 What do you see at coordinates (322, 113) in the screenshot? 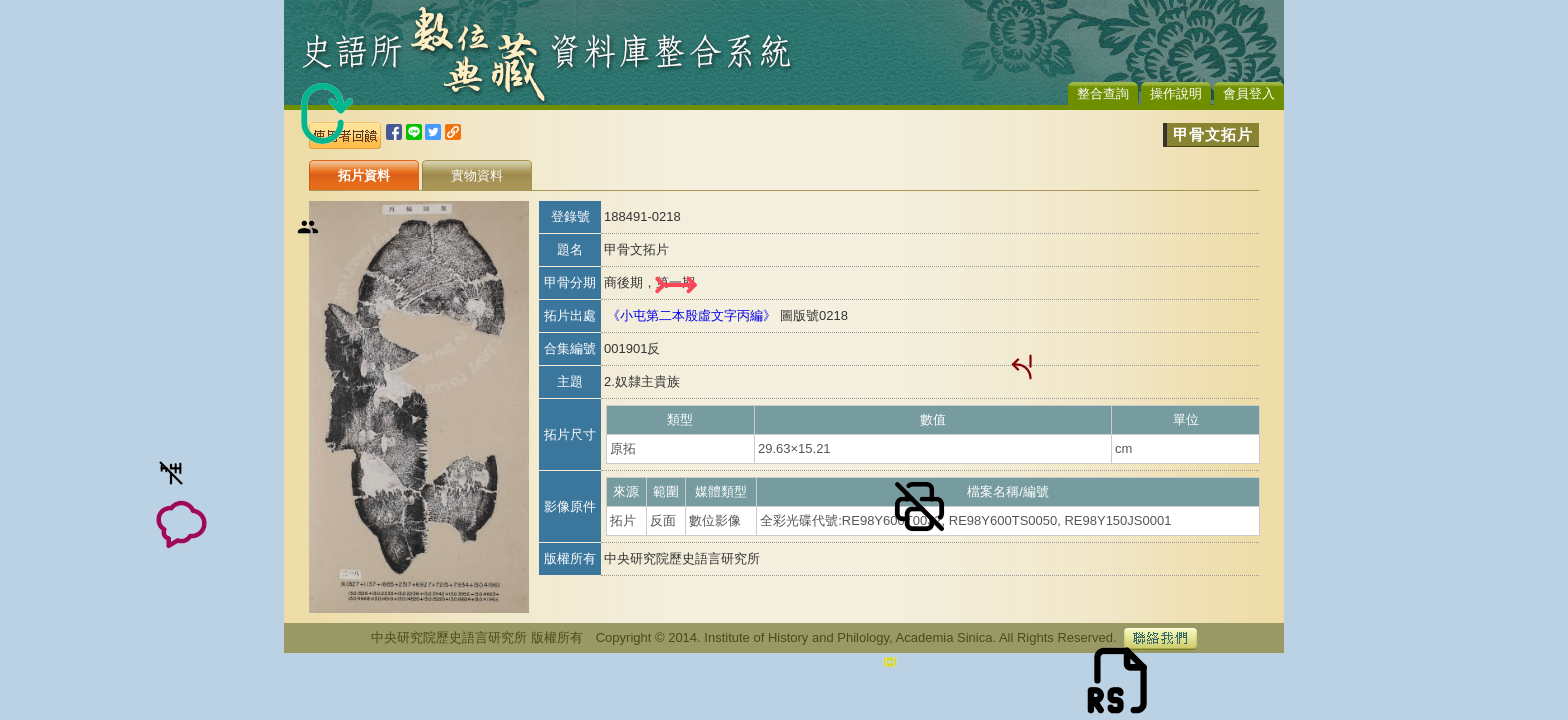
I see `refresh or reload content` at bounding box center [322, 113].